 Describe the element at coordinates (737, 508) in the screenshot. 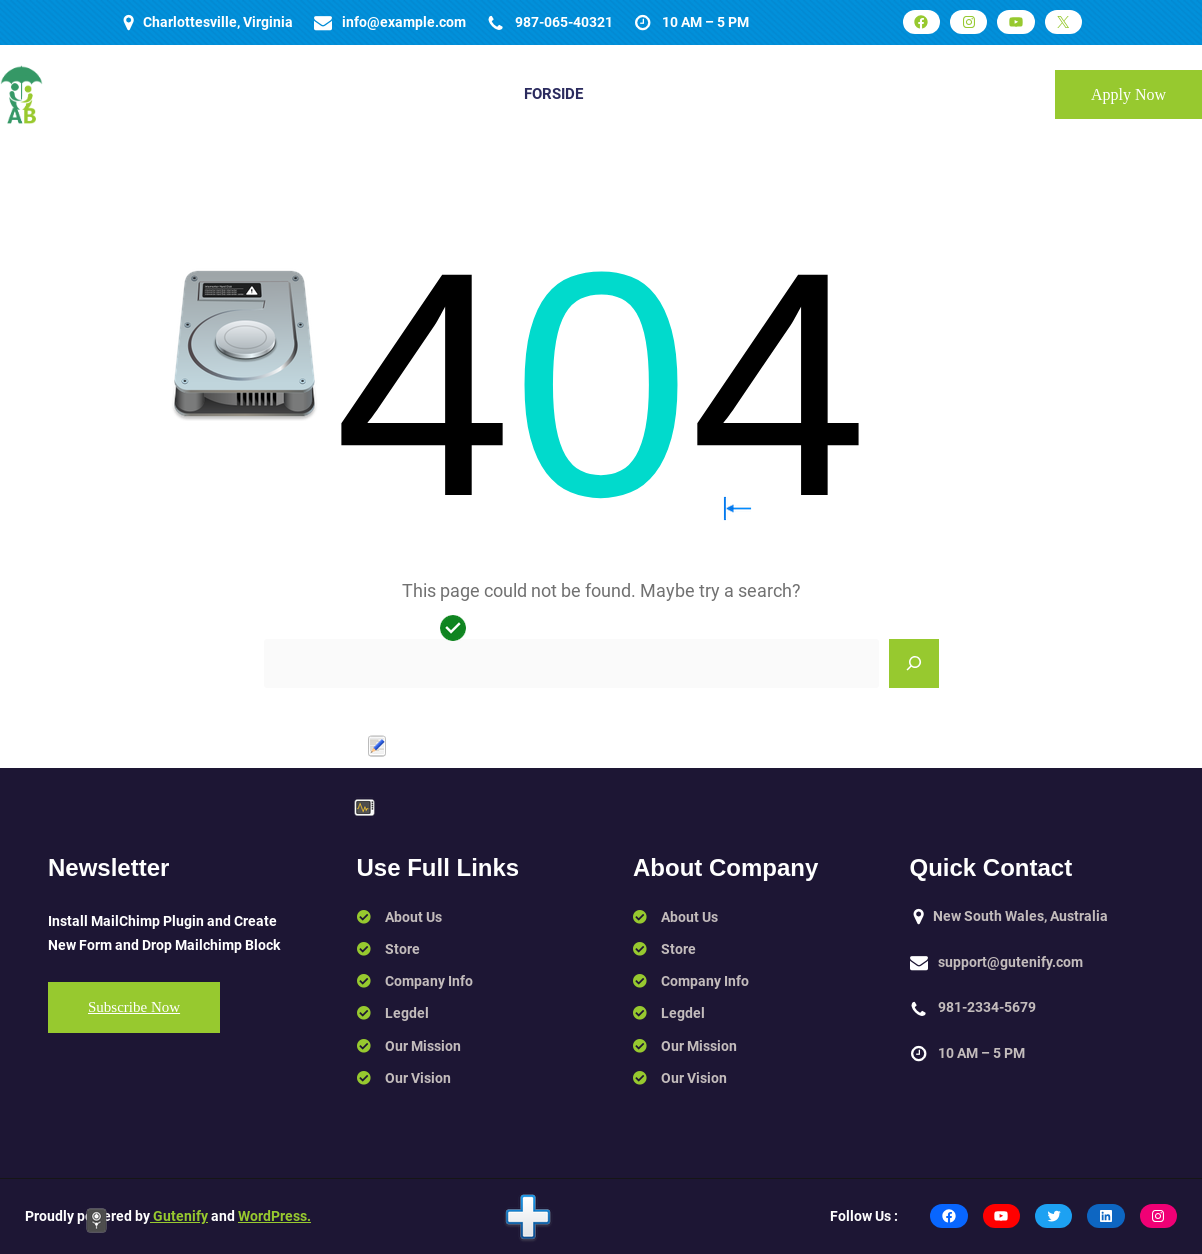

I see `go to the first item in a list or sequence` at that location.